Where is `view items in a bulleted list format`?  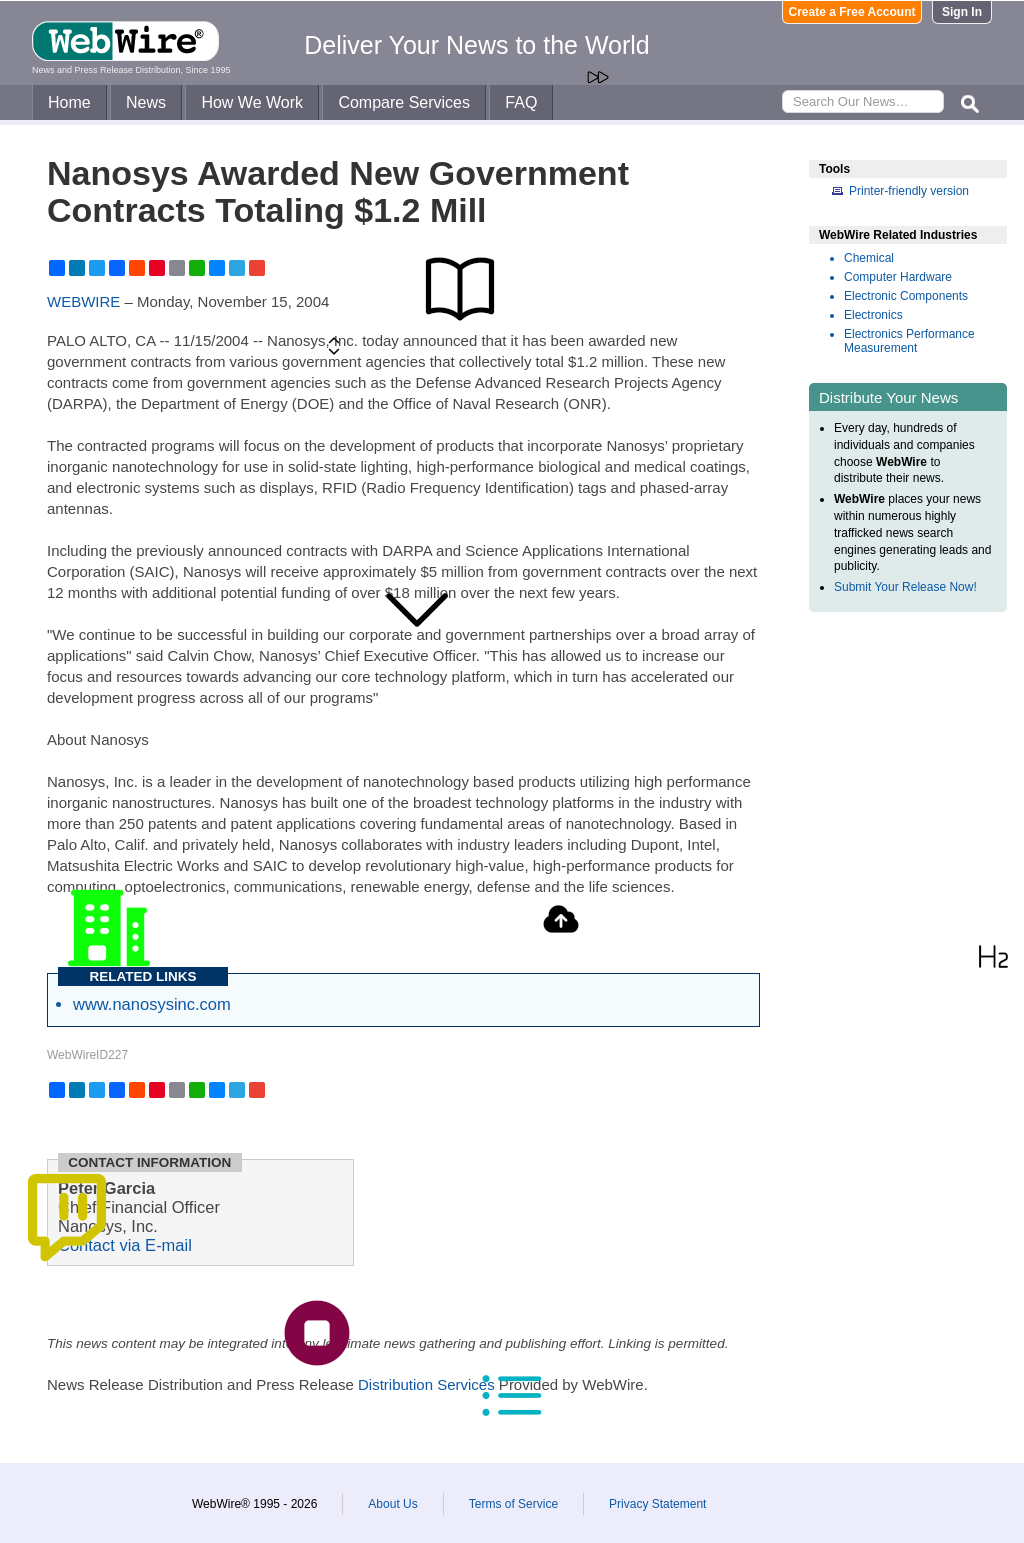 view items in a bulleted list format is located at coordinates (512, 1395).